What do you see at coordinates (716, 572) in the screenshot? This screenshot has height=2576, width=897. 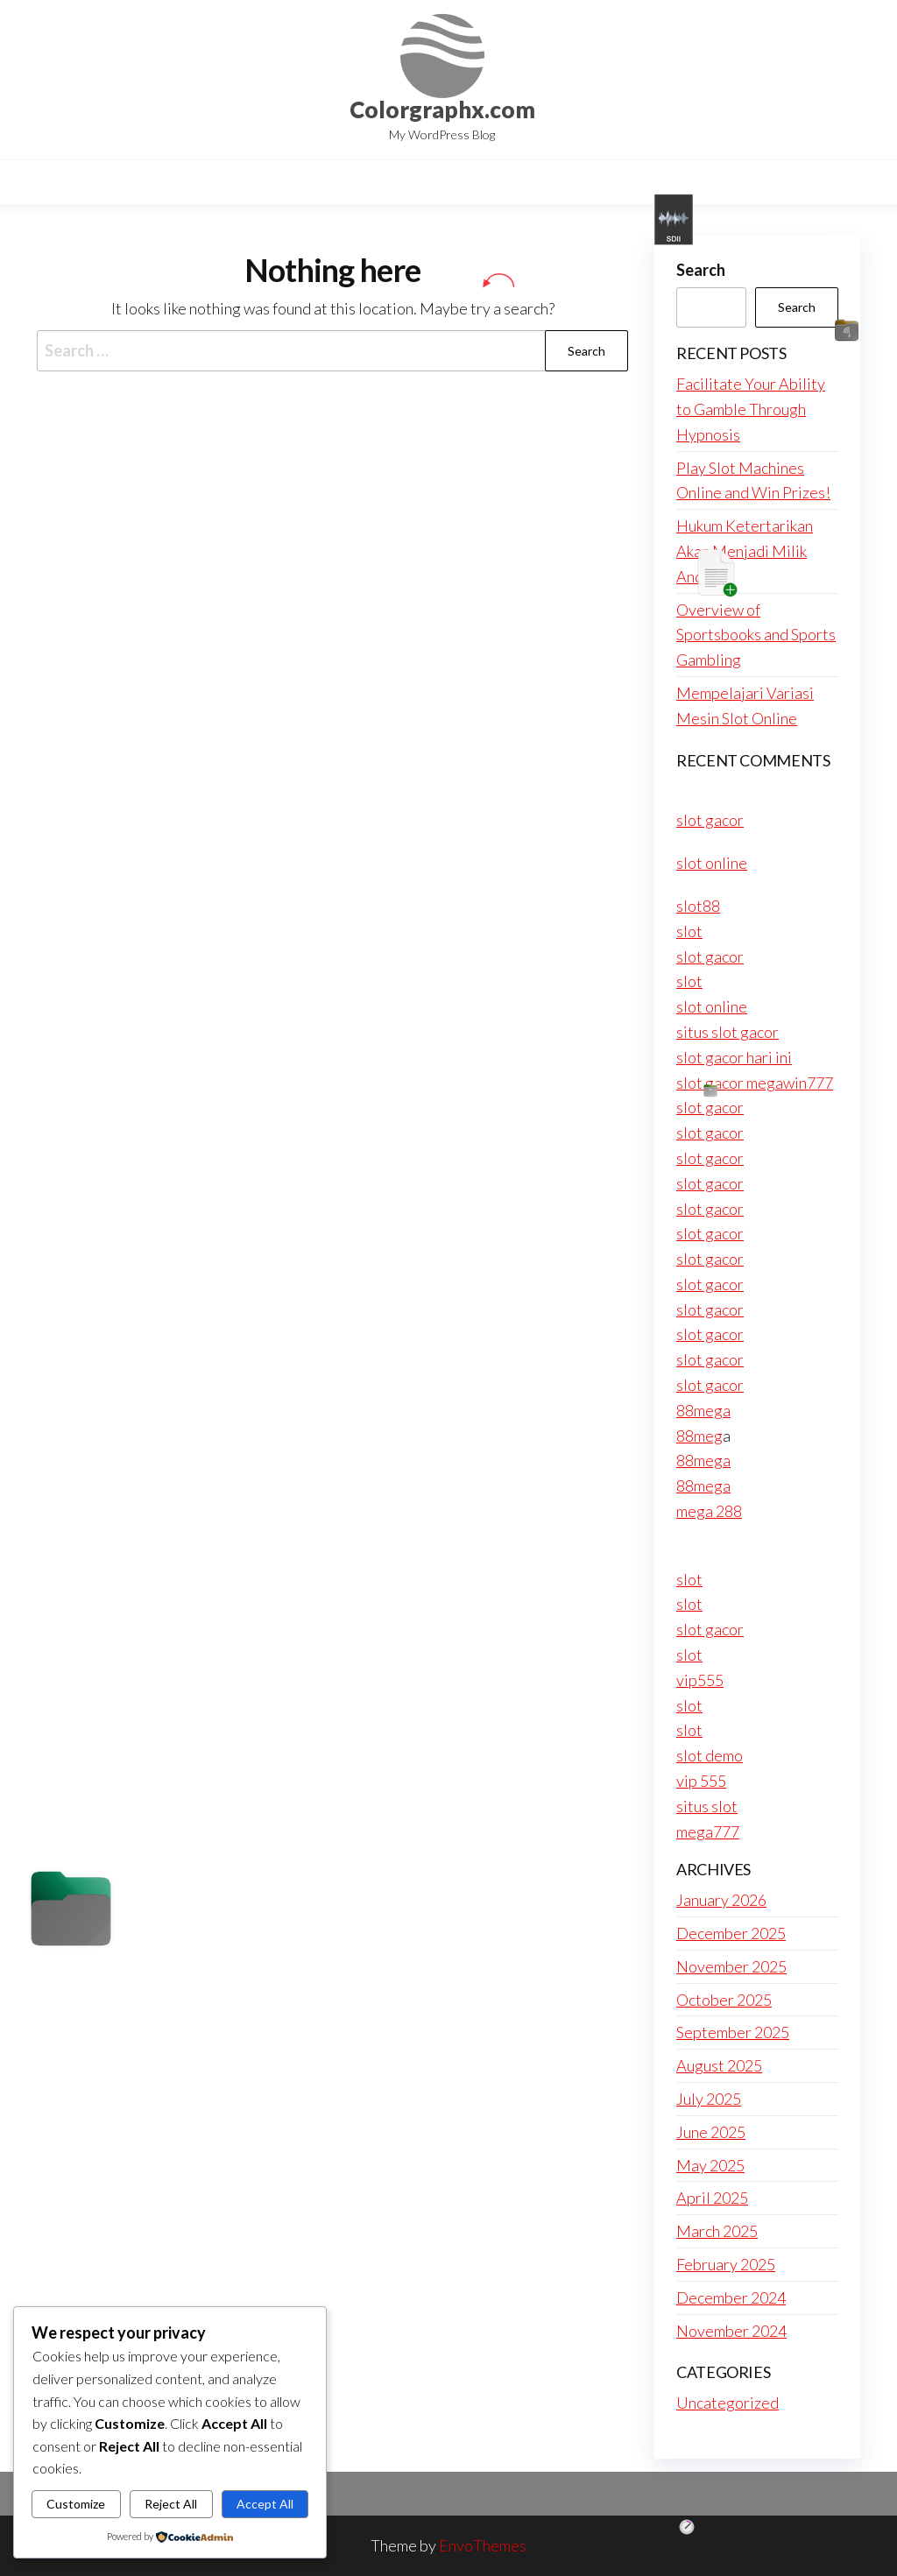 I see `create a new text document` at bounding box center [716, 572].